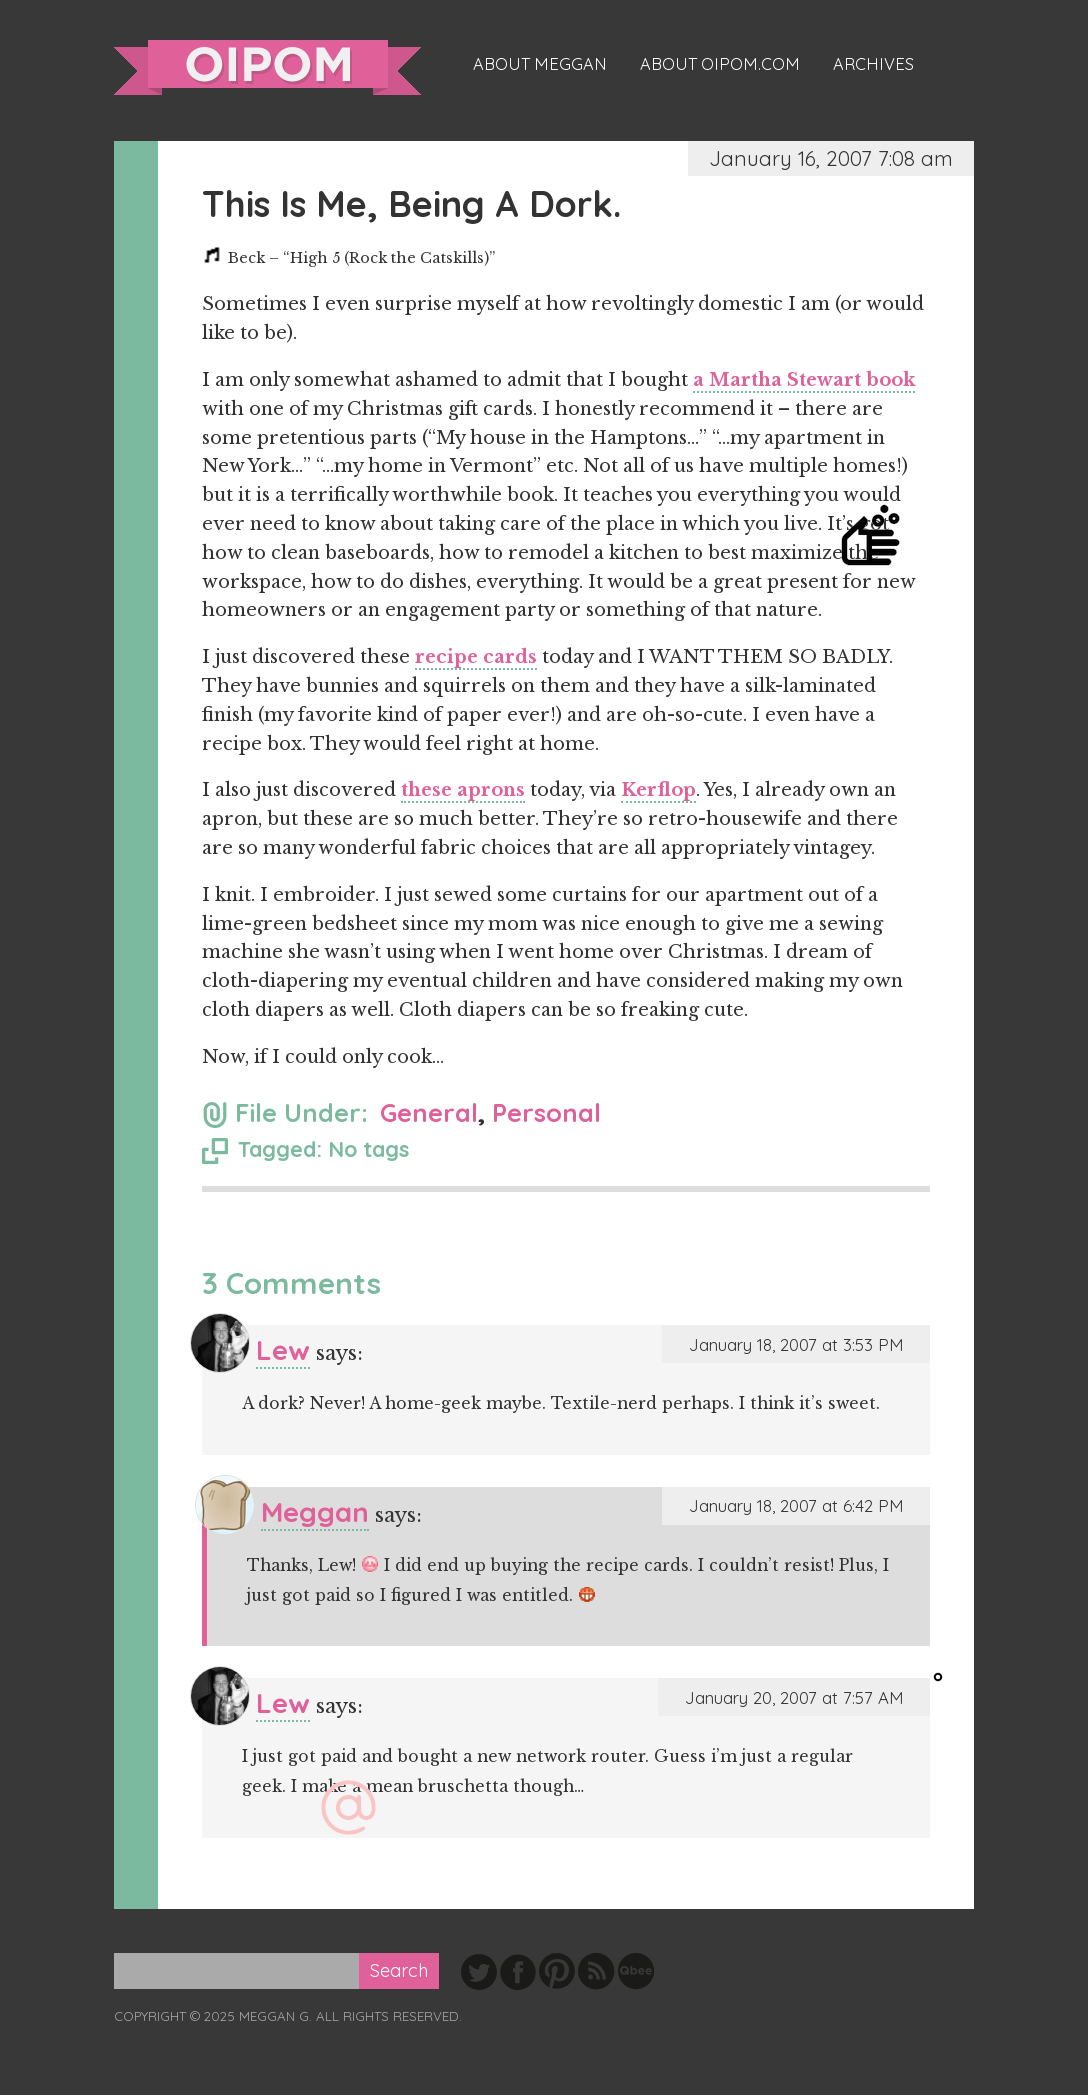 The height and width of the screenshot is (2095, 1088). Describe the element at coordinates (872, 535) in the screenshot. I see `wash hands or hygiene reminder` at that location.